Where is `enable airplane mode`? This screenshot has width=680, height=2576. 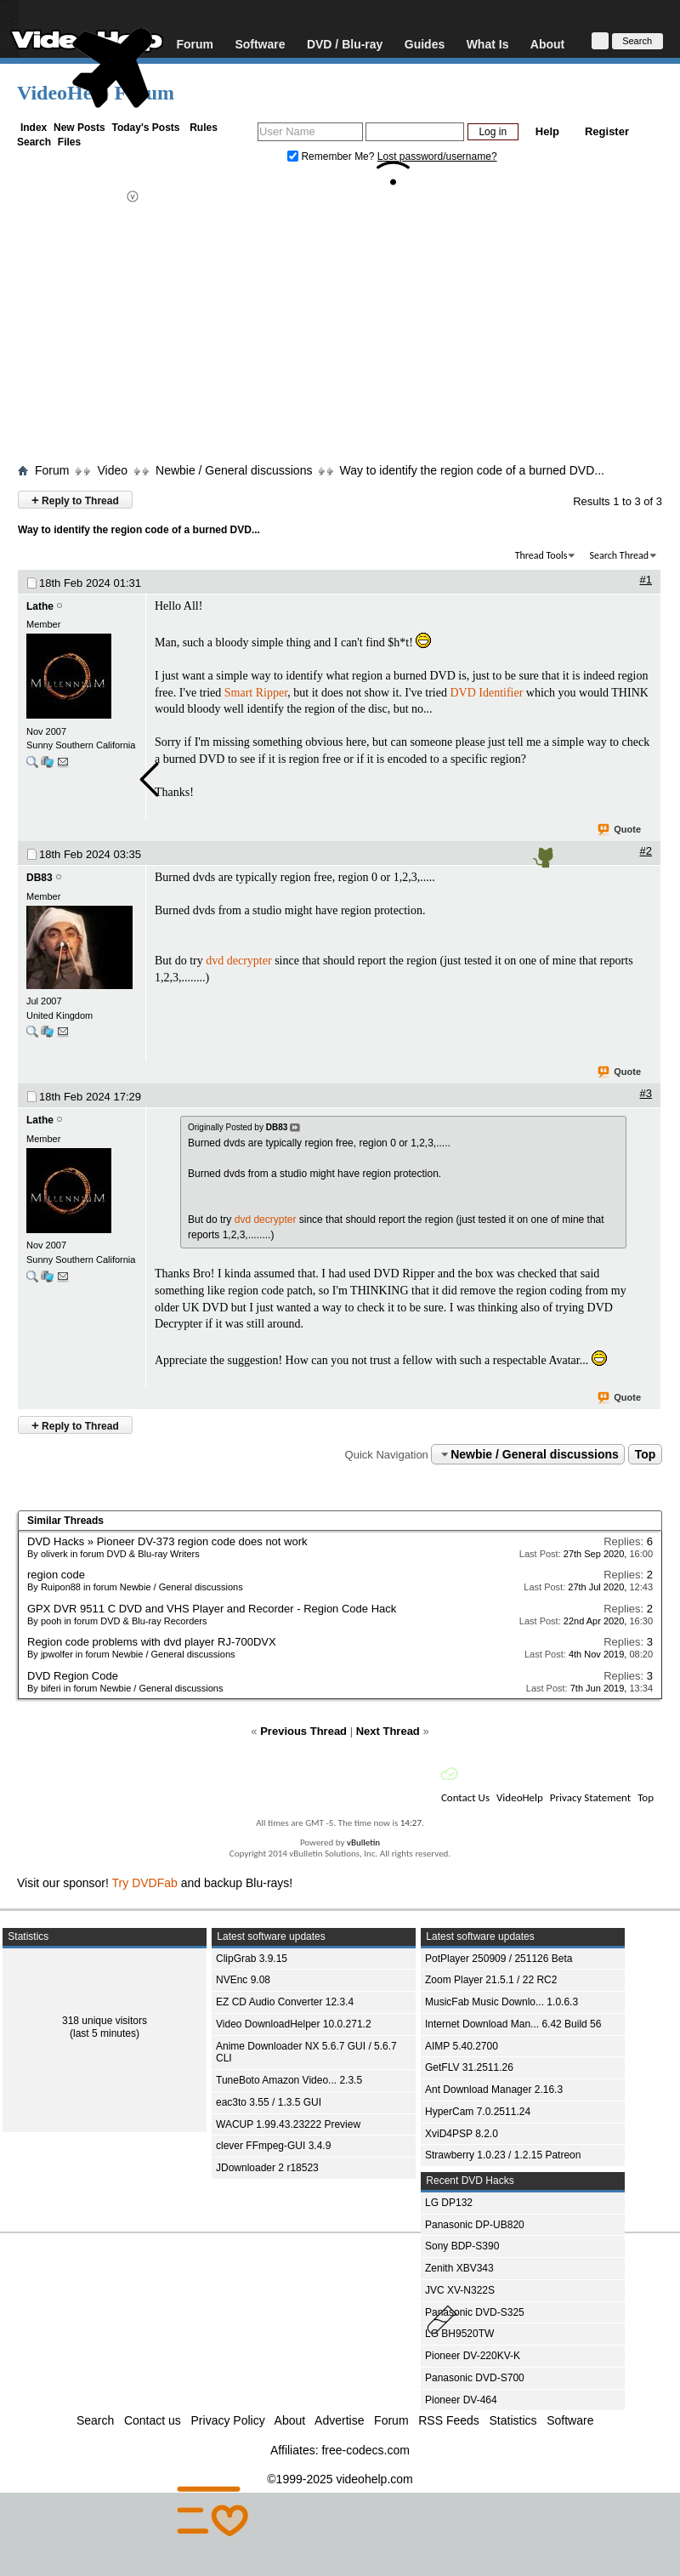 enable airplane mode is located at coordinates (114, 66).